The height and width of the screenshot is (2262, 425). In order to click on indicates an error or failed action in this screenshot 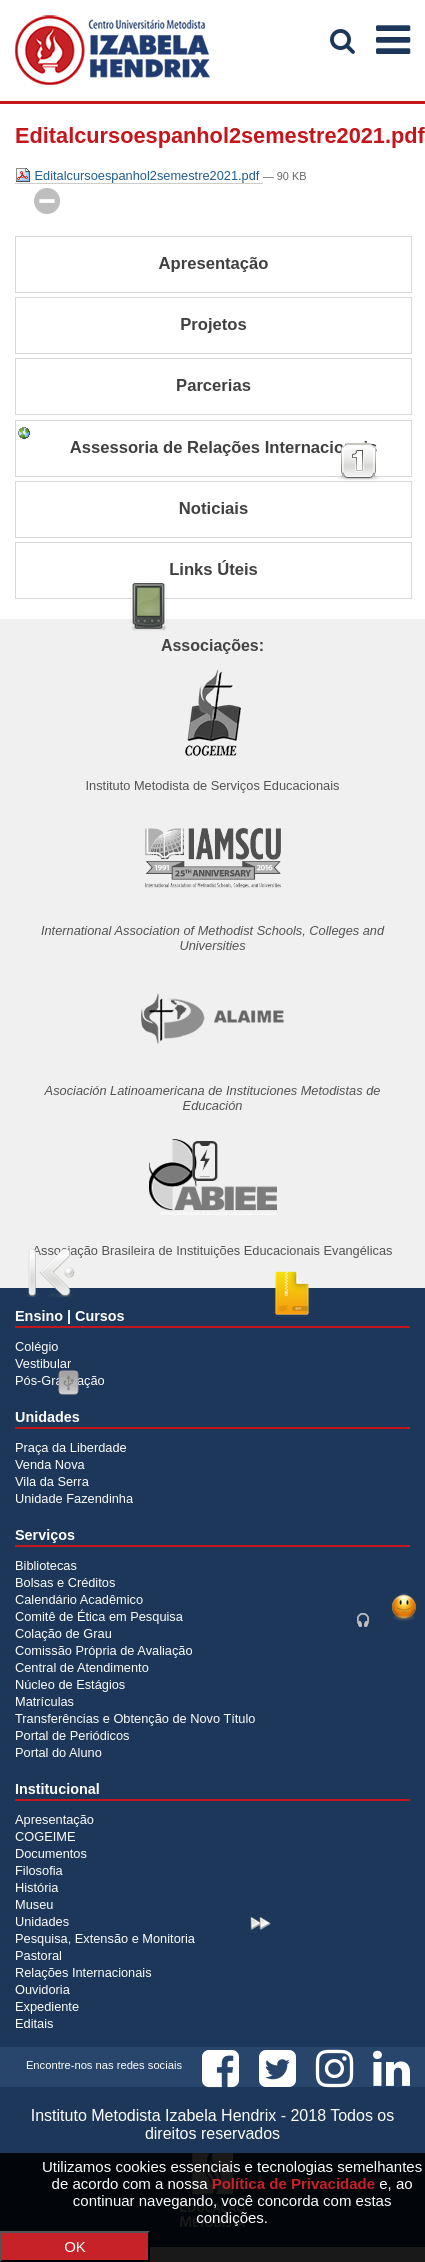, I will do `click(47, 201)`.